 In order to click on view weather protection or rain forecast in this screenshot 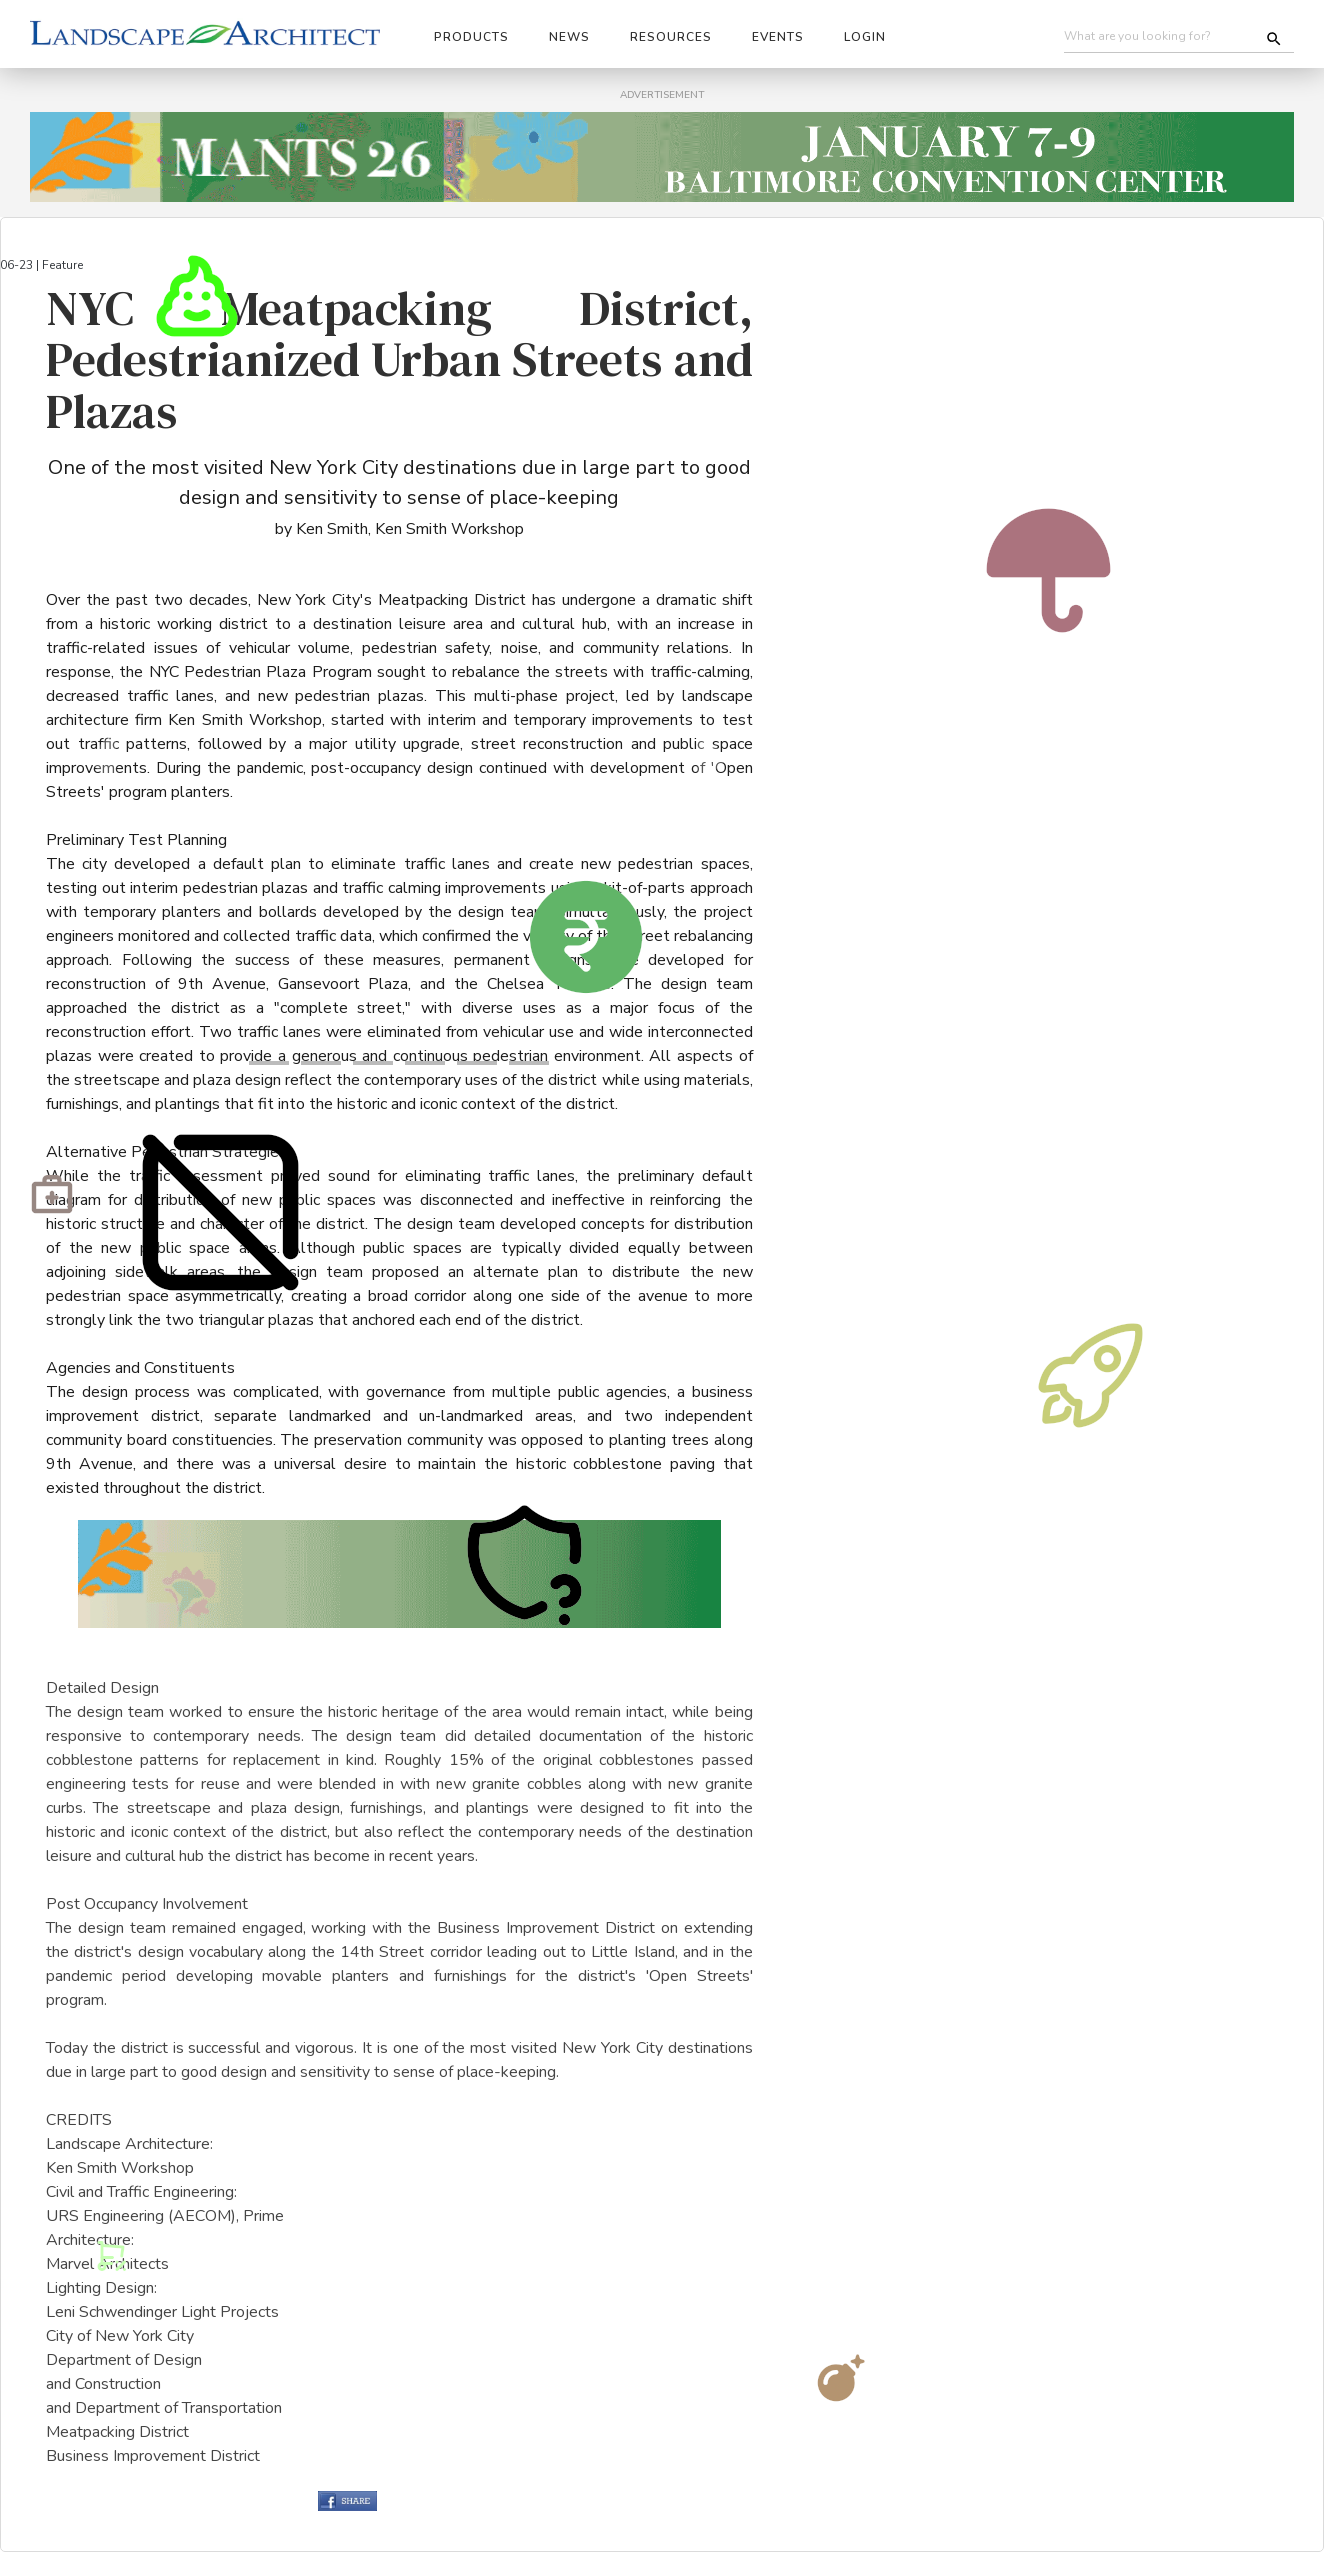, I will do `click(1048, 570)`.